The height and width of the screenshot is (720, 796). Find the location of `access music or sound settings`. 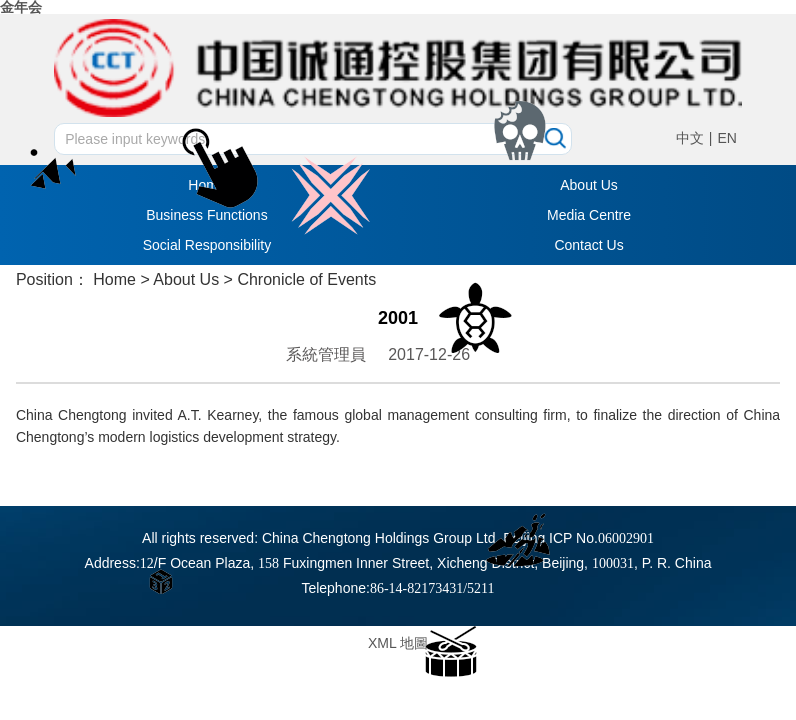

access music or sound settings is located at coordinates (451, 651).